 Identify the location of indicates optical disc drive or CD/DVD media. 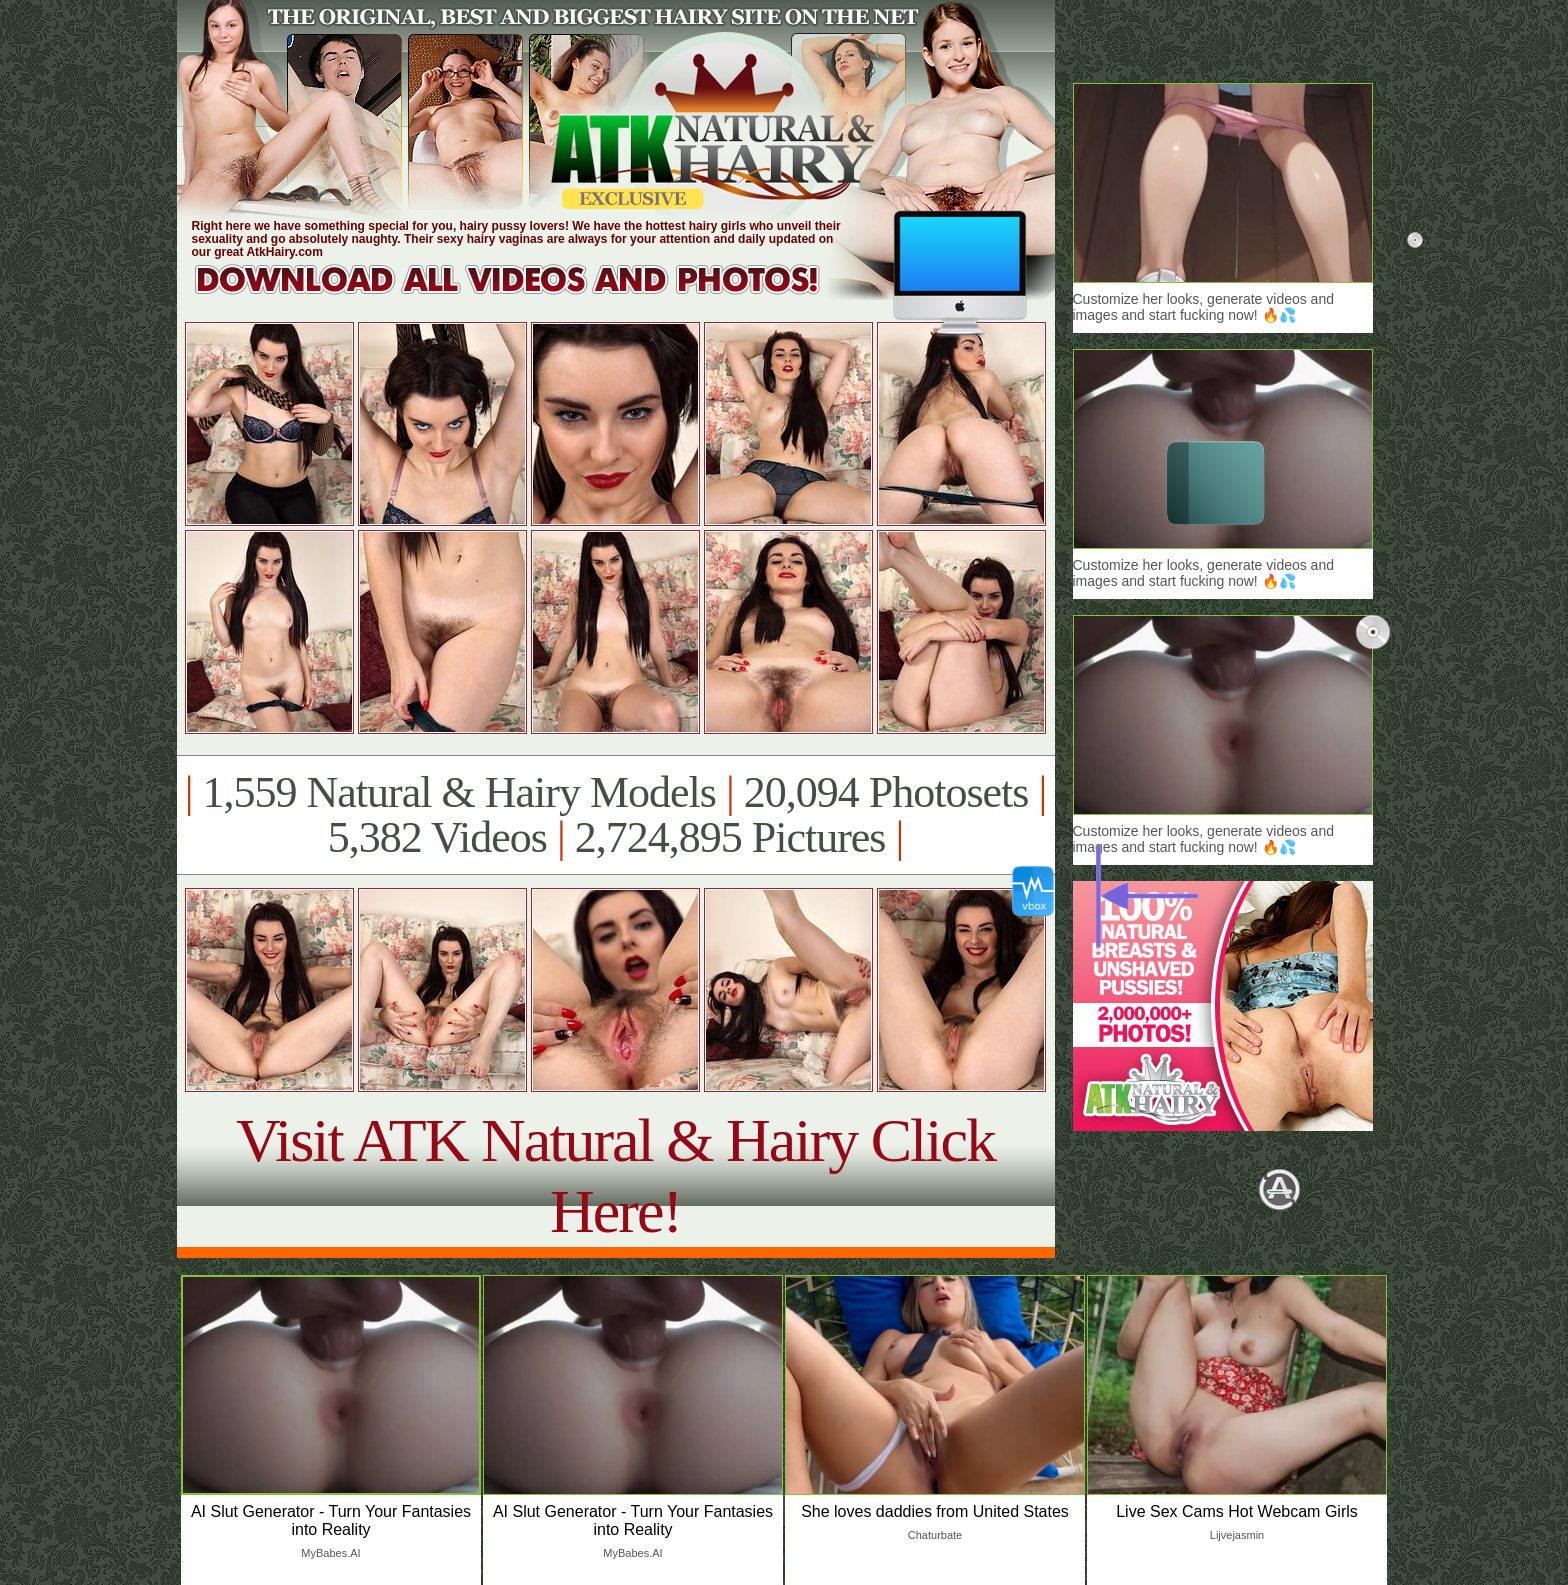
(1373, 632).